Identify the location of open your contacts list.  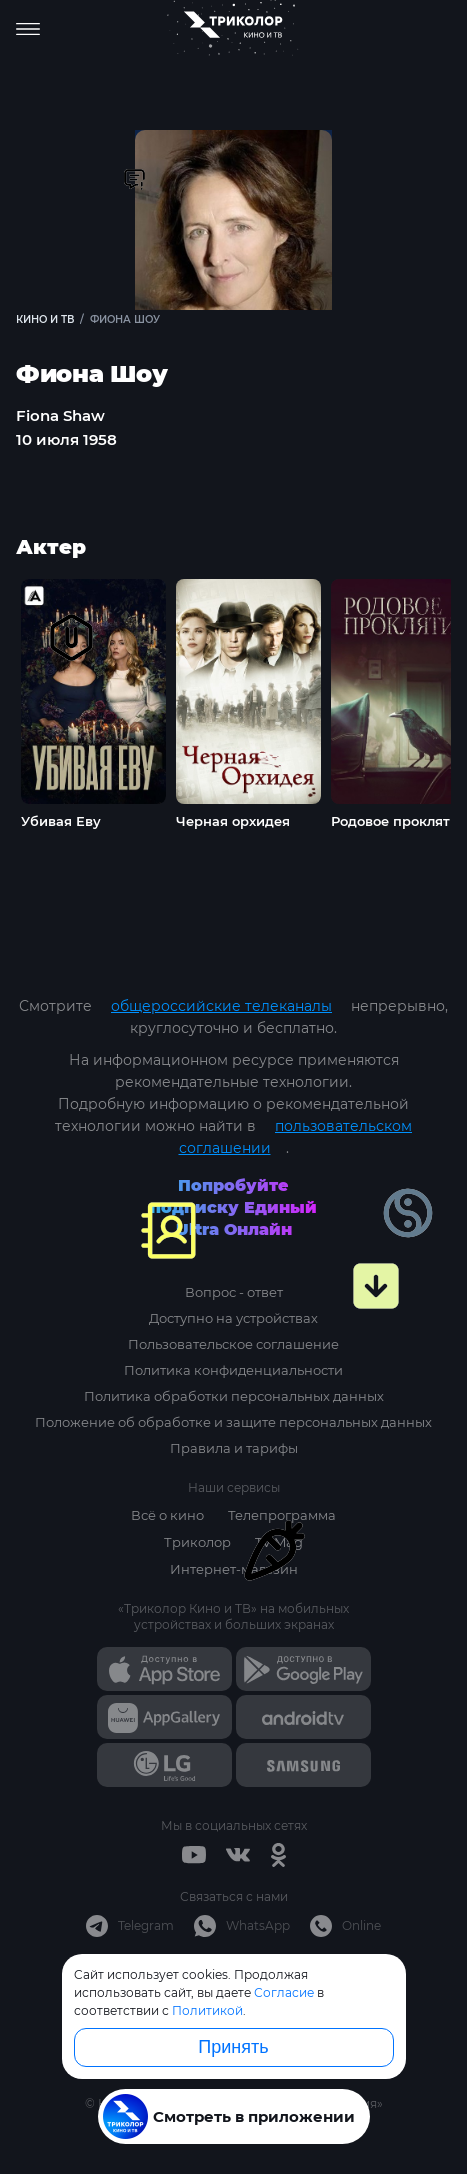
(169, 1230).